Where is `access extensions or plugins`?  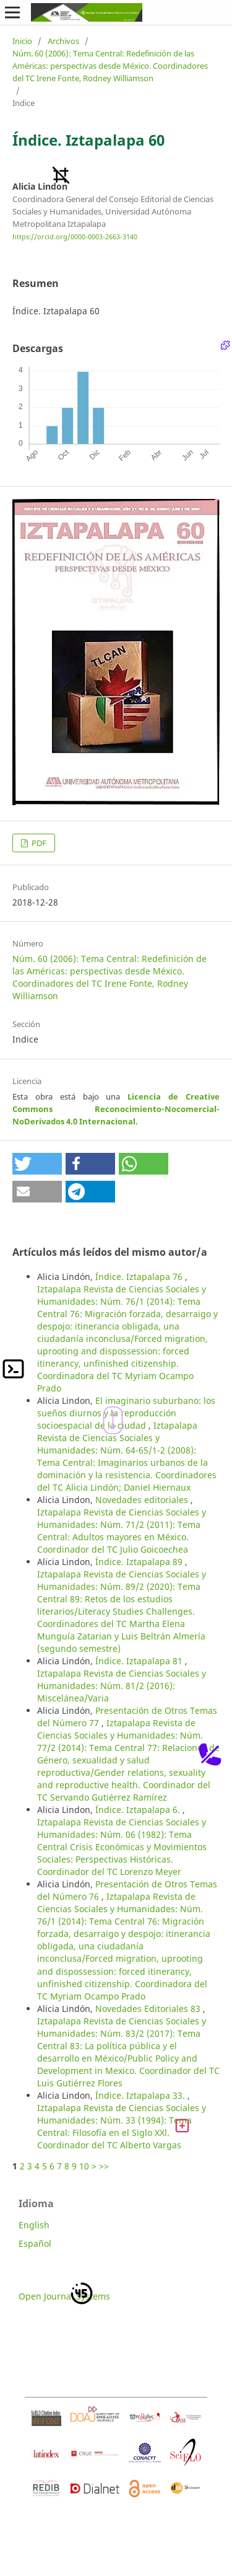 access extensions or plugins is located at coordinates (225, 345).